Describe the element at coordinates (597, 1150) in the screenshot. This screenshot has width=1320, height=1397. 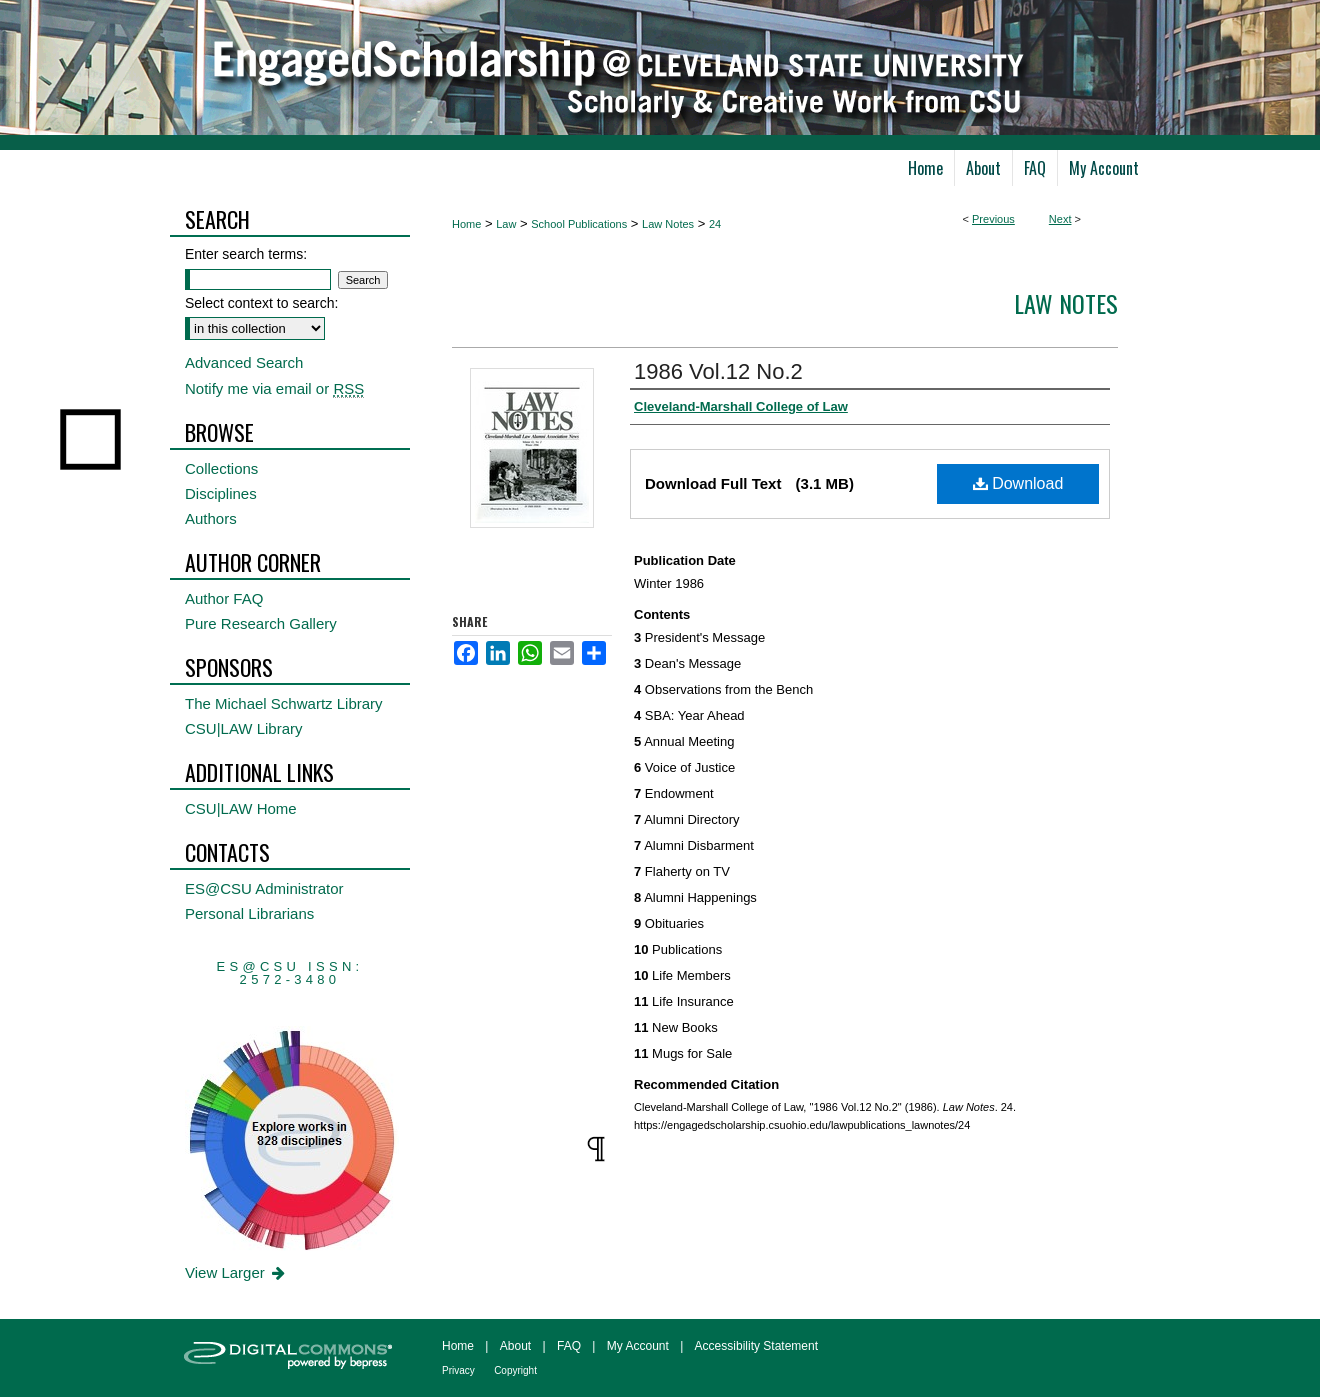
I see `toggle whitespace visibility in editor` at that location.